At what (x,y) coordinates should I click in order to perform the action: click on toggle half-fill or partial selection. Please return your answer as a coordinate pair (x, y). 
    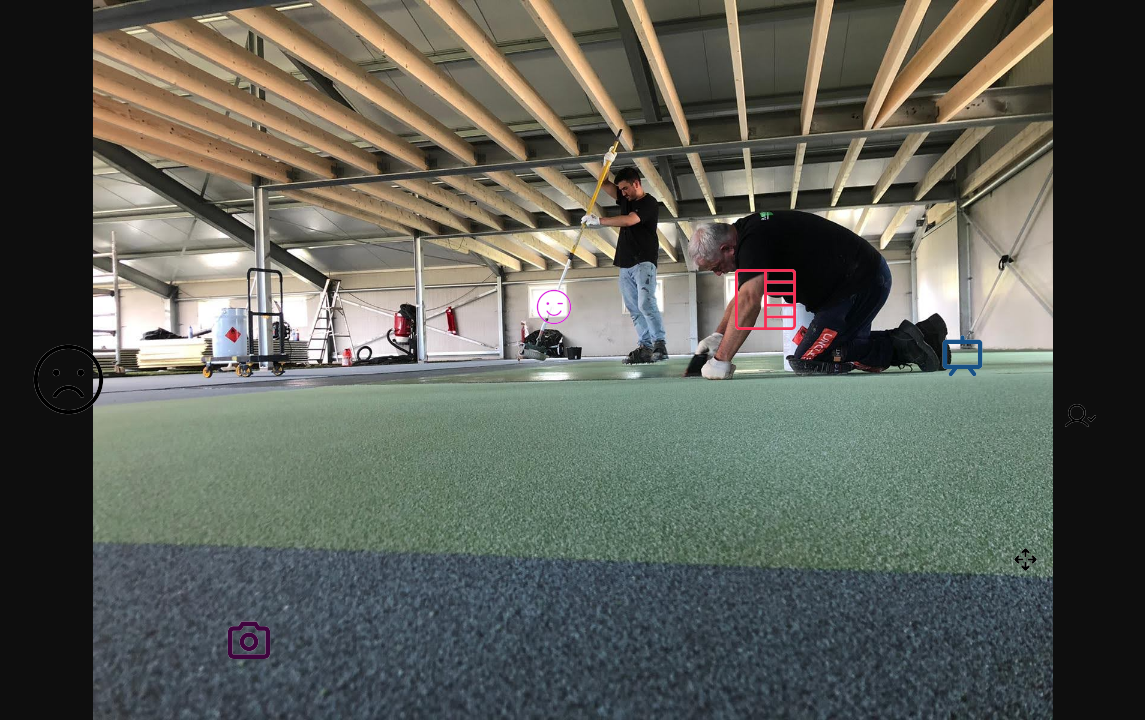
    Looking at the image, I should click on (765, 299).